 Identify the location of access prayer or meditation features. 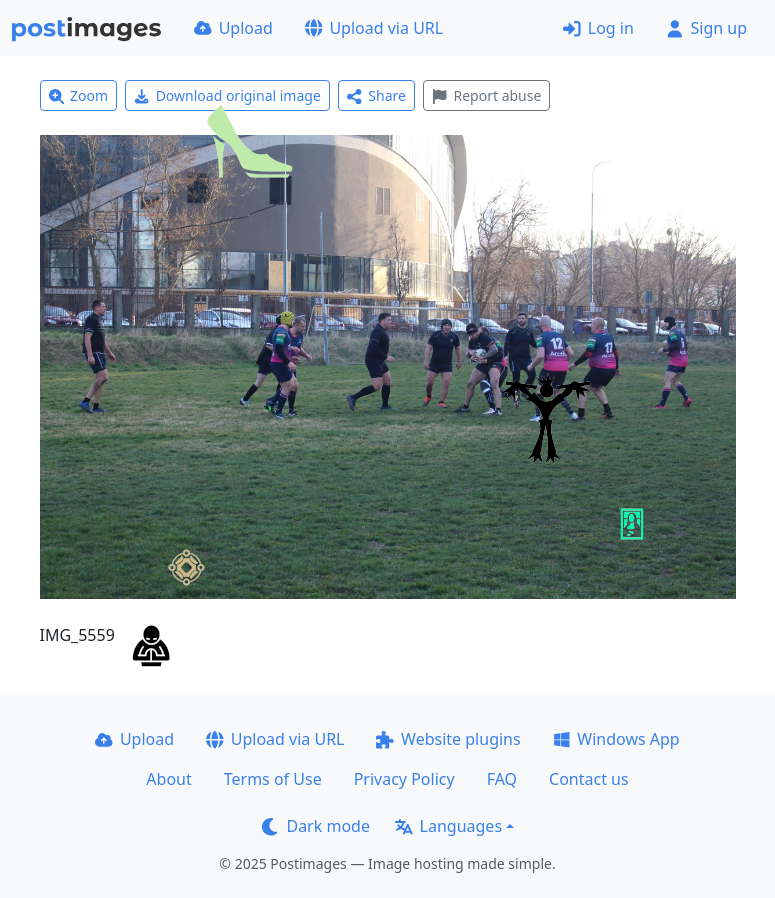
(151, 646).